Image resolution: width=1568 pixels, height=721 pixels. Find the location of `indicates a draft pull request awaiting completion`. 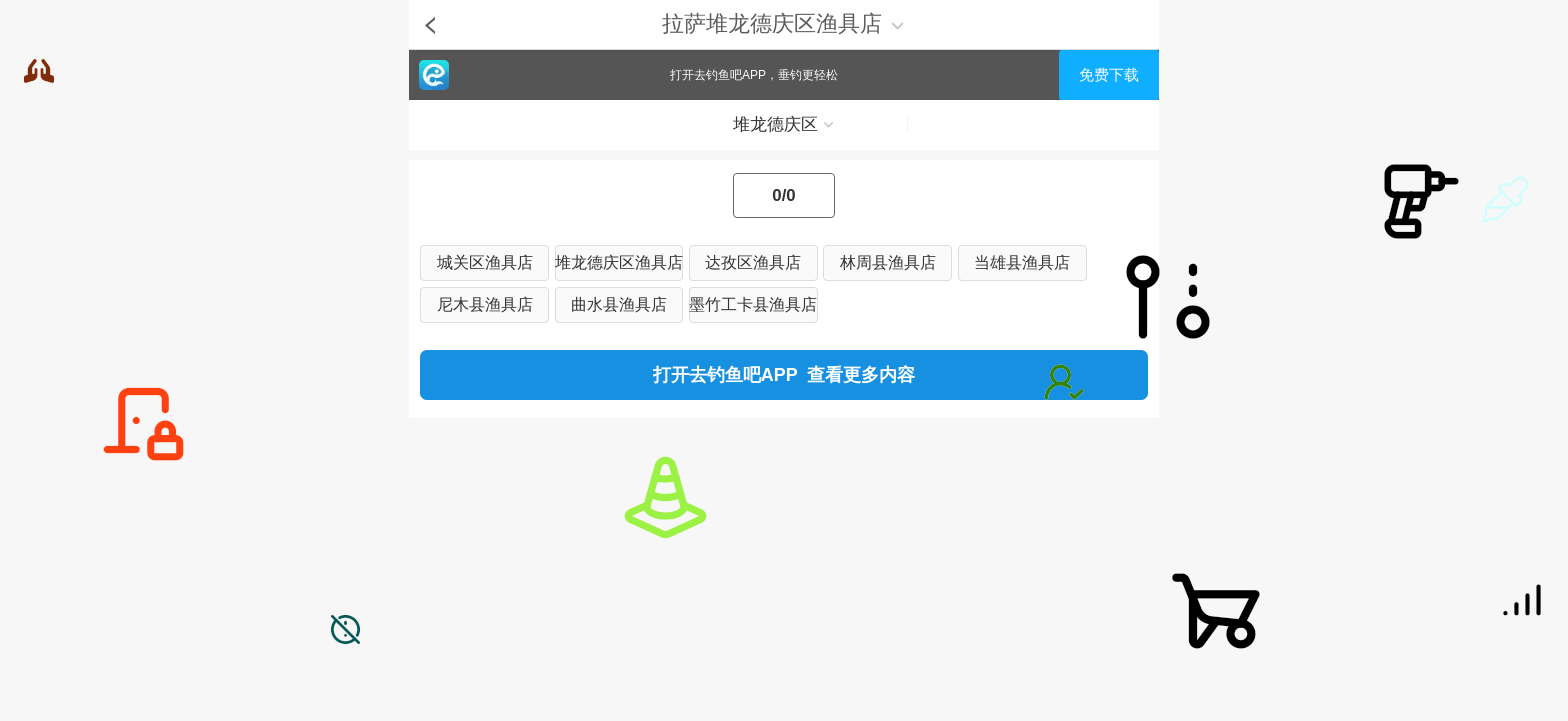

indicates a draft pull request awaiting completion is located at coordinates (1168, 297).